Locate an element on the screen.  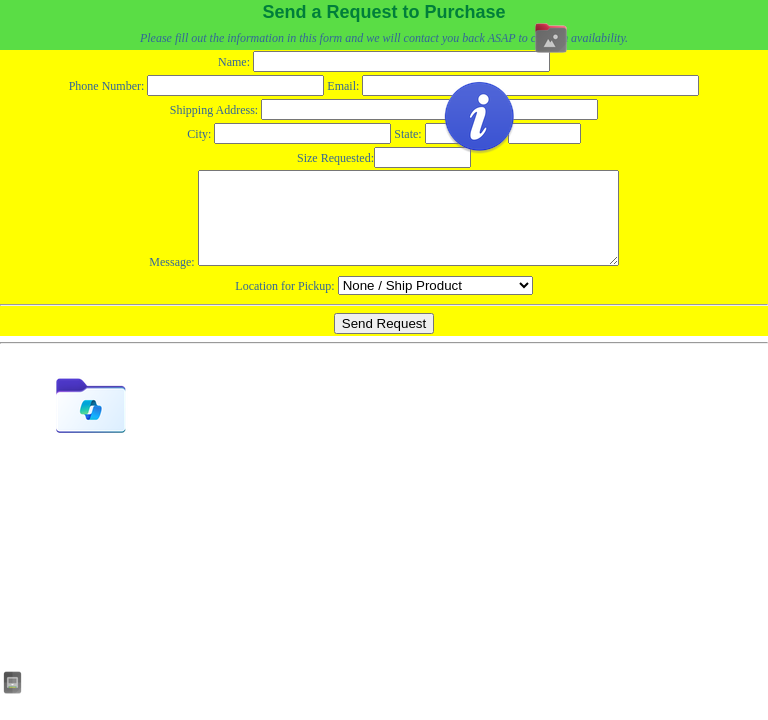
open your pictures folder is located at coordinates (551, 38).